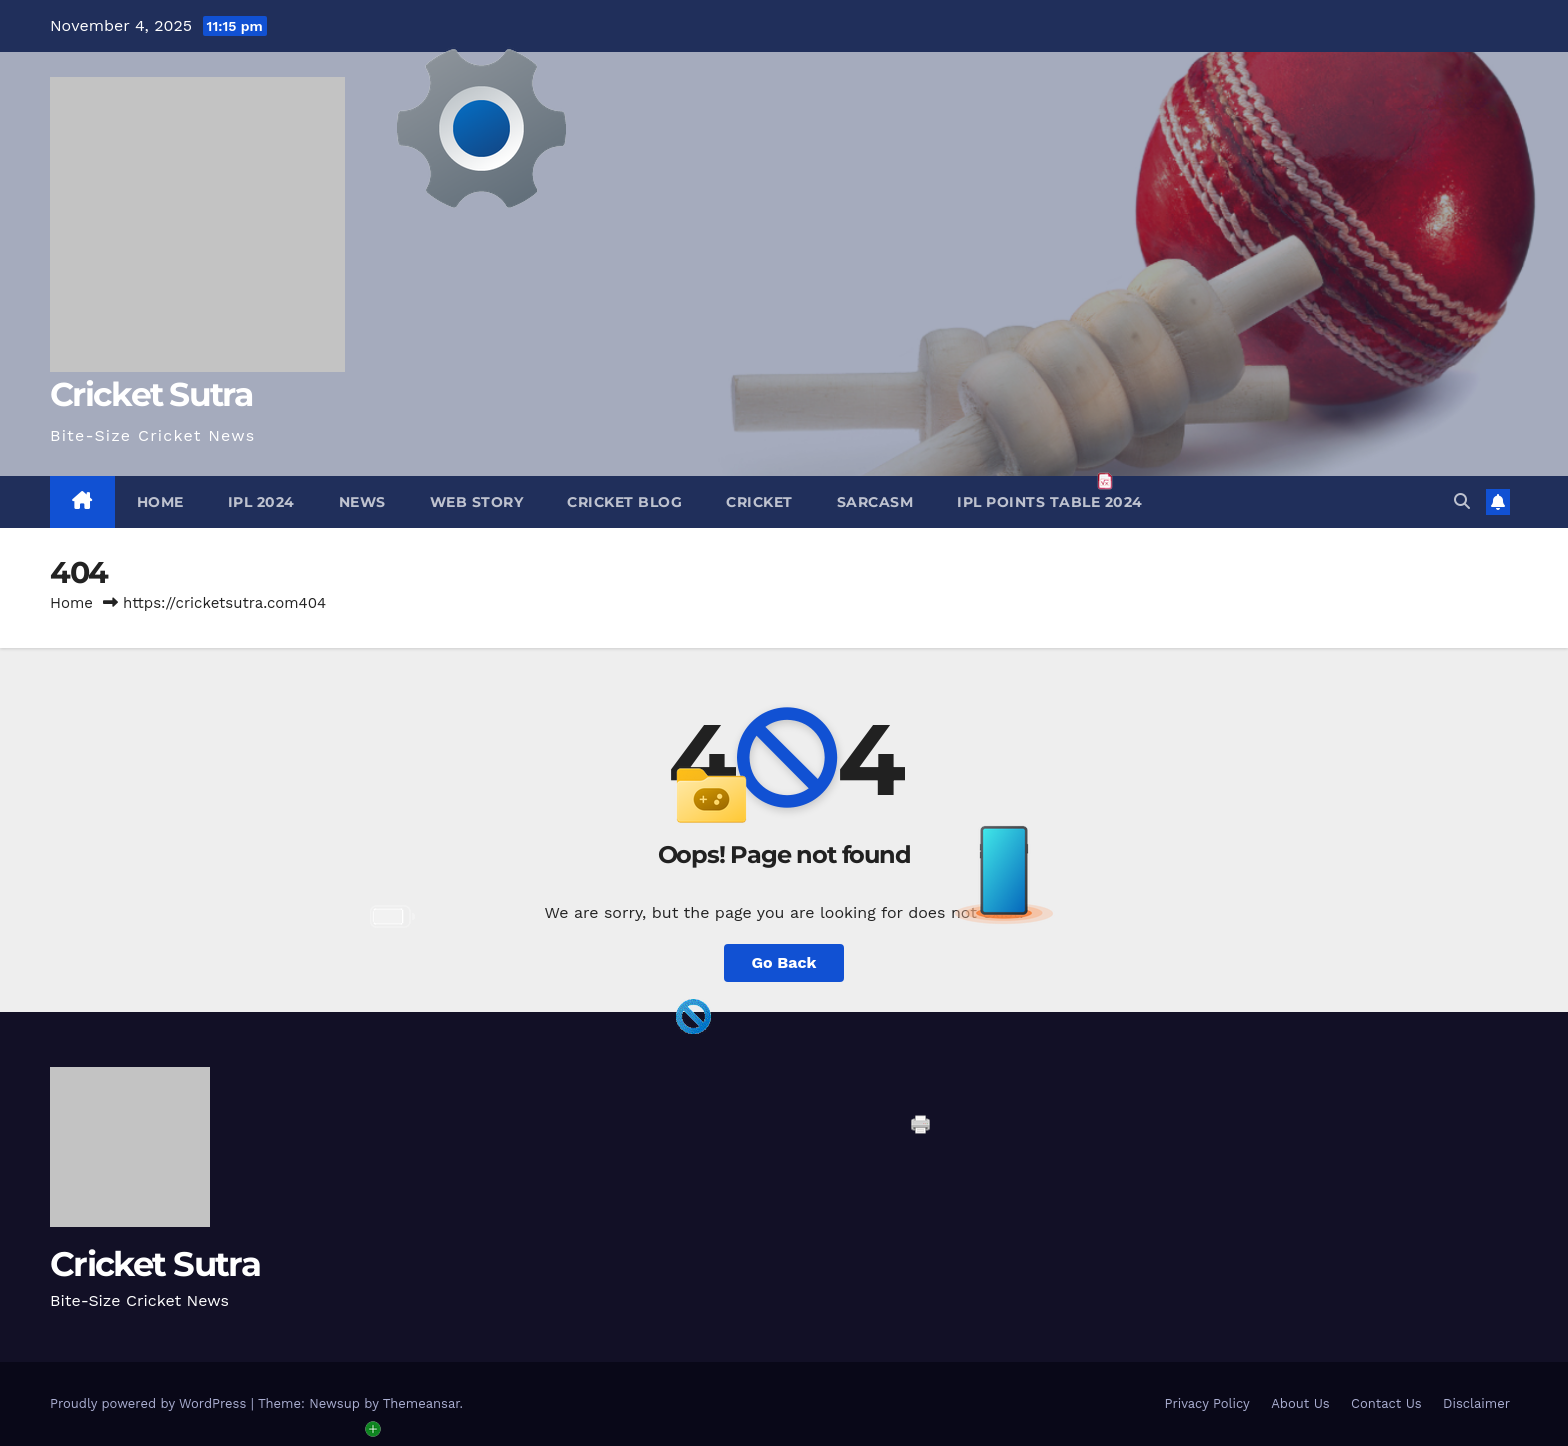 The height and width of the screenshot is (1446, 1568). I want to click on open your games folder, so click(711, 797).